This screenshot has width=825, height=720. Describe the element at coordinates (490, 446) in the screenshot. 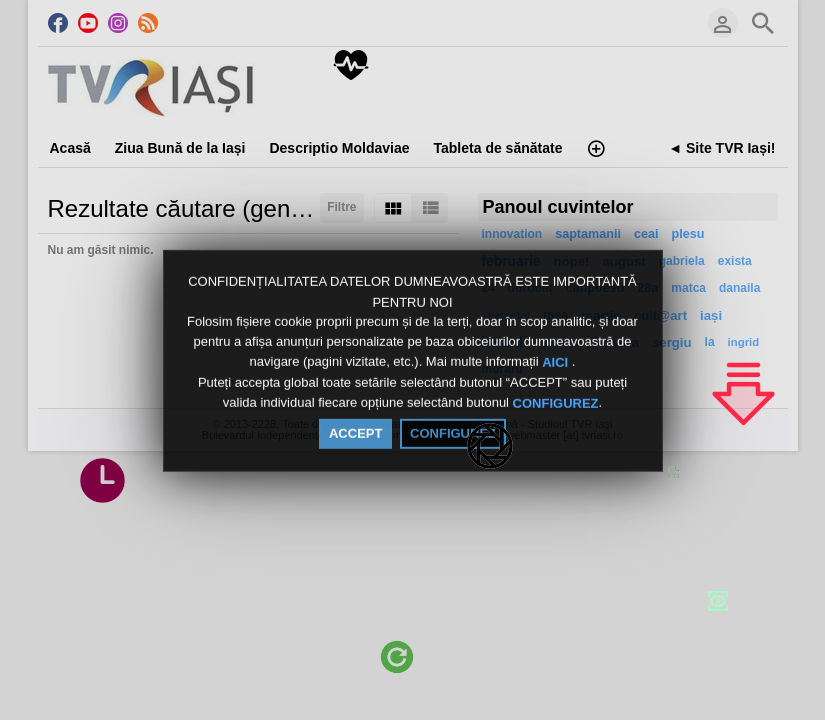

I see `adjust camera aperture settings` at that location.